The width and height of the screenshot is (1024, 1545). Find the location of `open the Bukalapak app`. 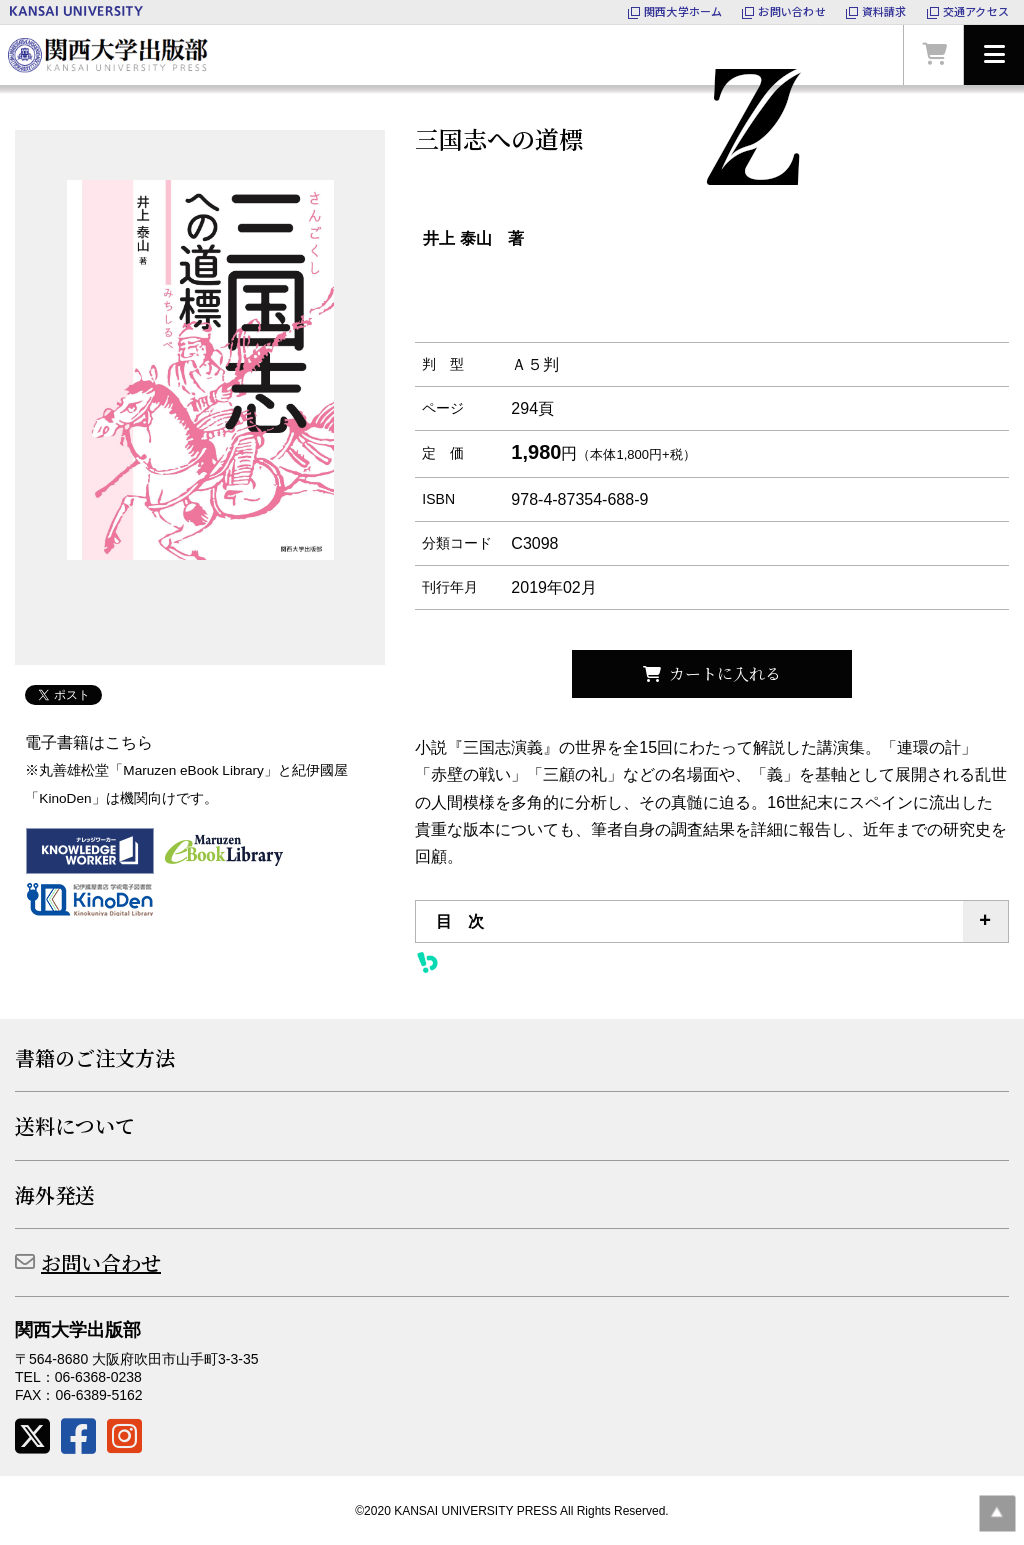

open the Bukalapak app is located at coordinates (427, 962).